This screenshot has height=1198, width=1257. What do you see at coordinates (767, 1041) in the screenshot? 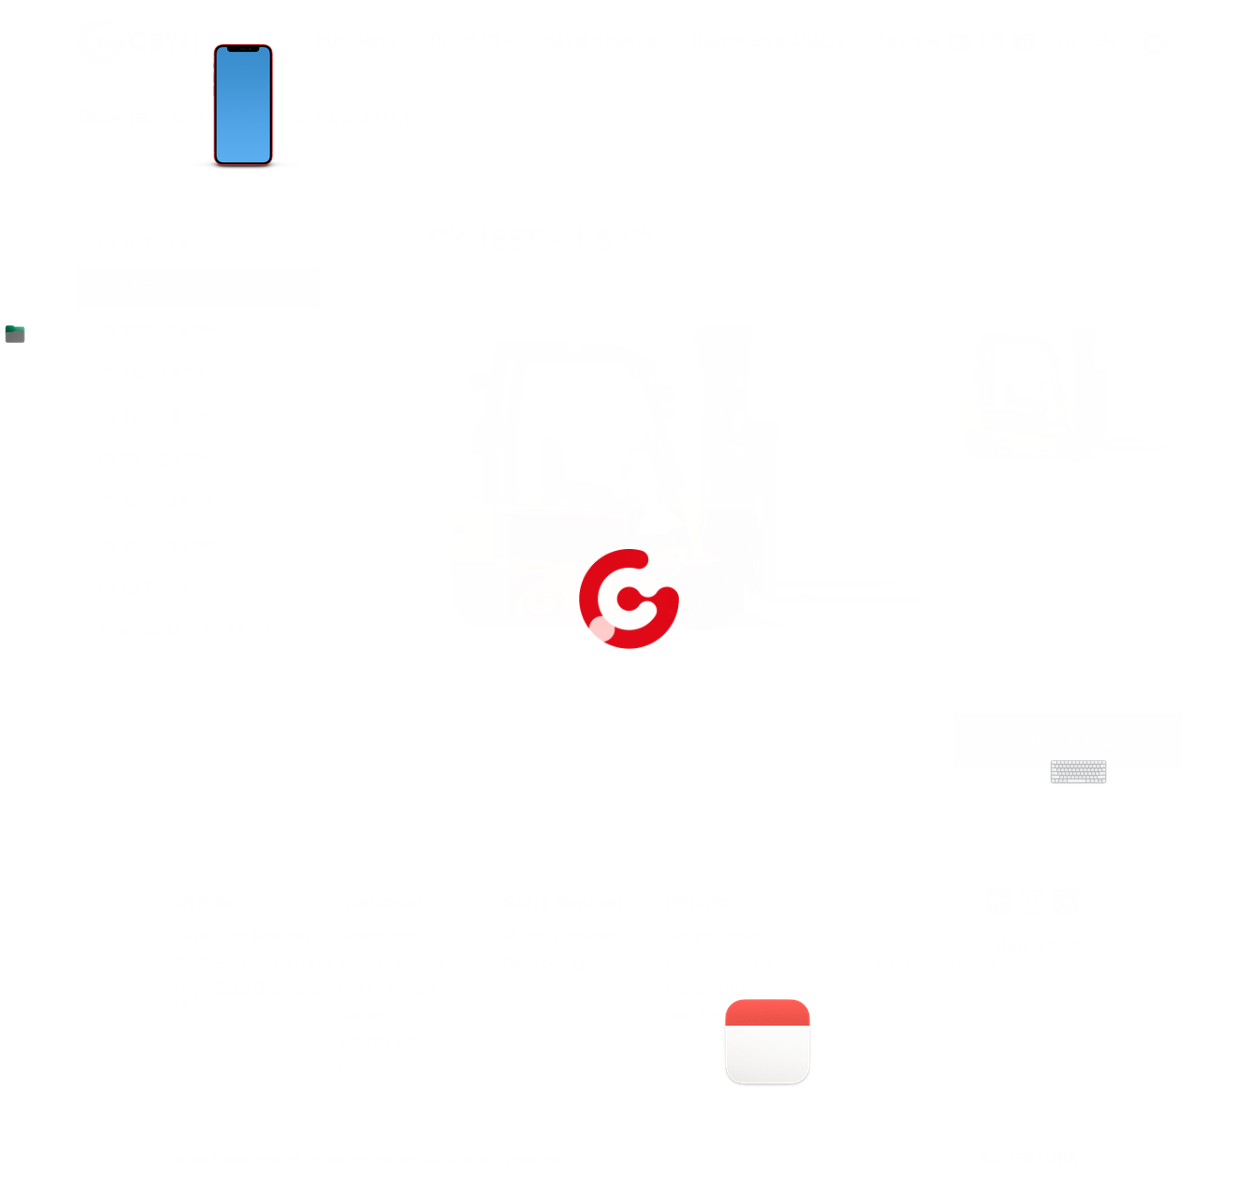
I see `empty calendar placeholder icon` at bounding box center [767, 1041].